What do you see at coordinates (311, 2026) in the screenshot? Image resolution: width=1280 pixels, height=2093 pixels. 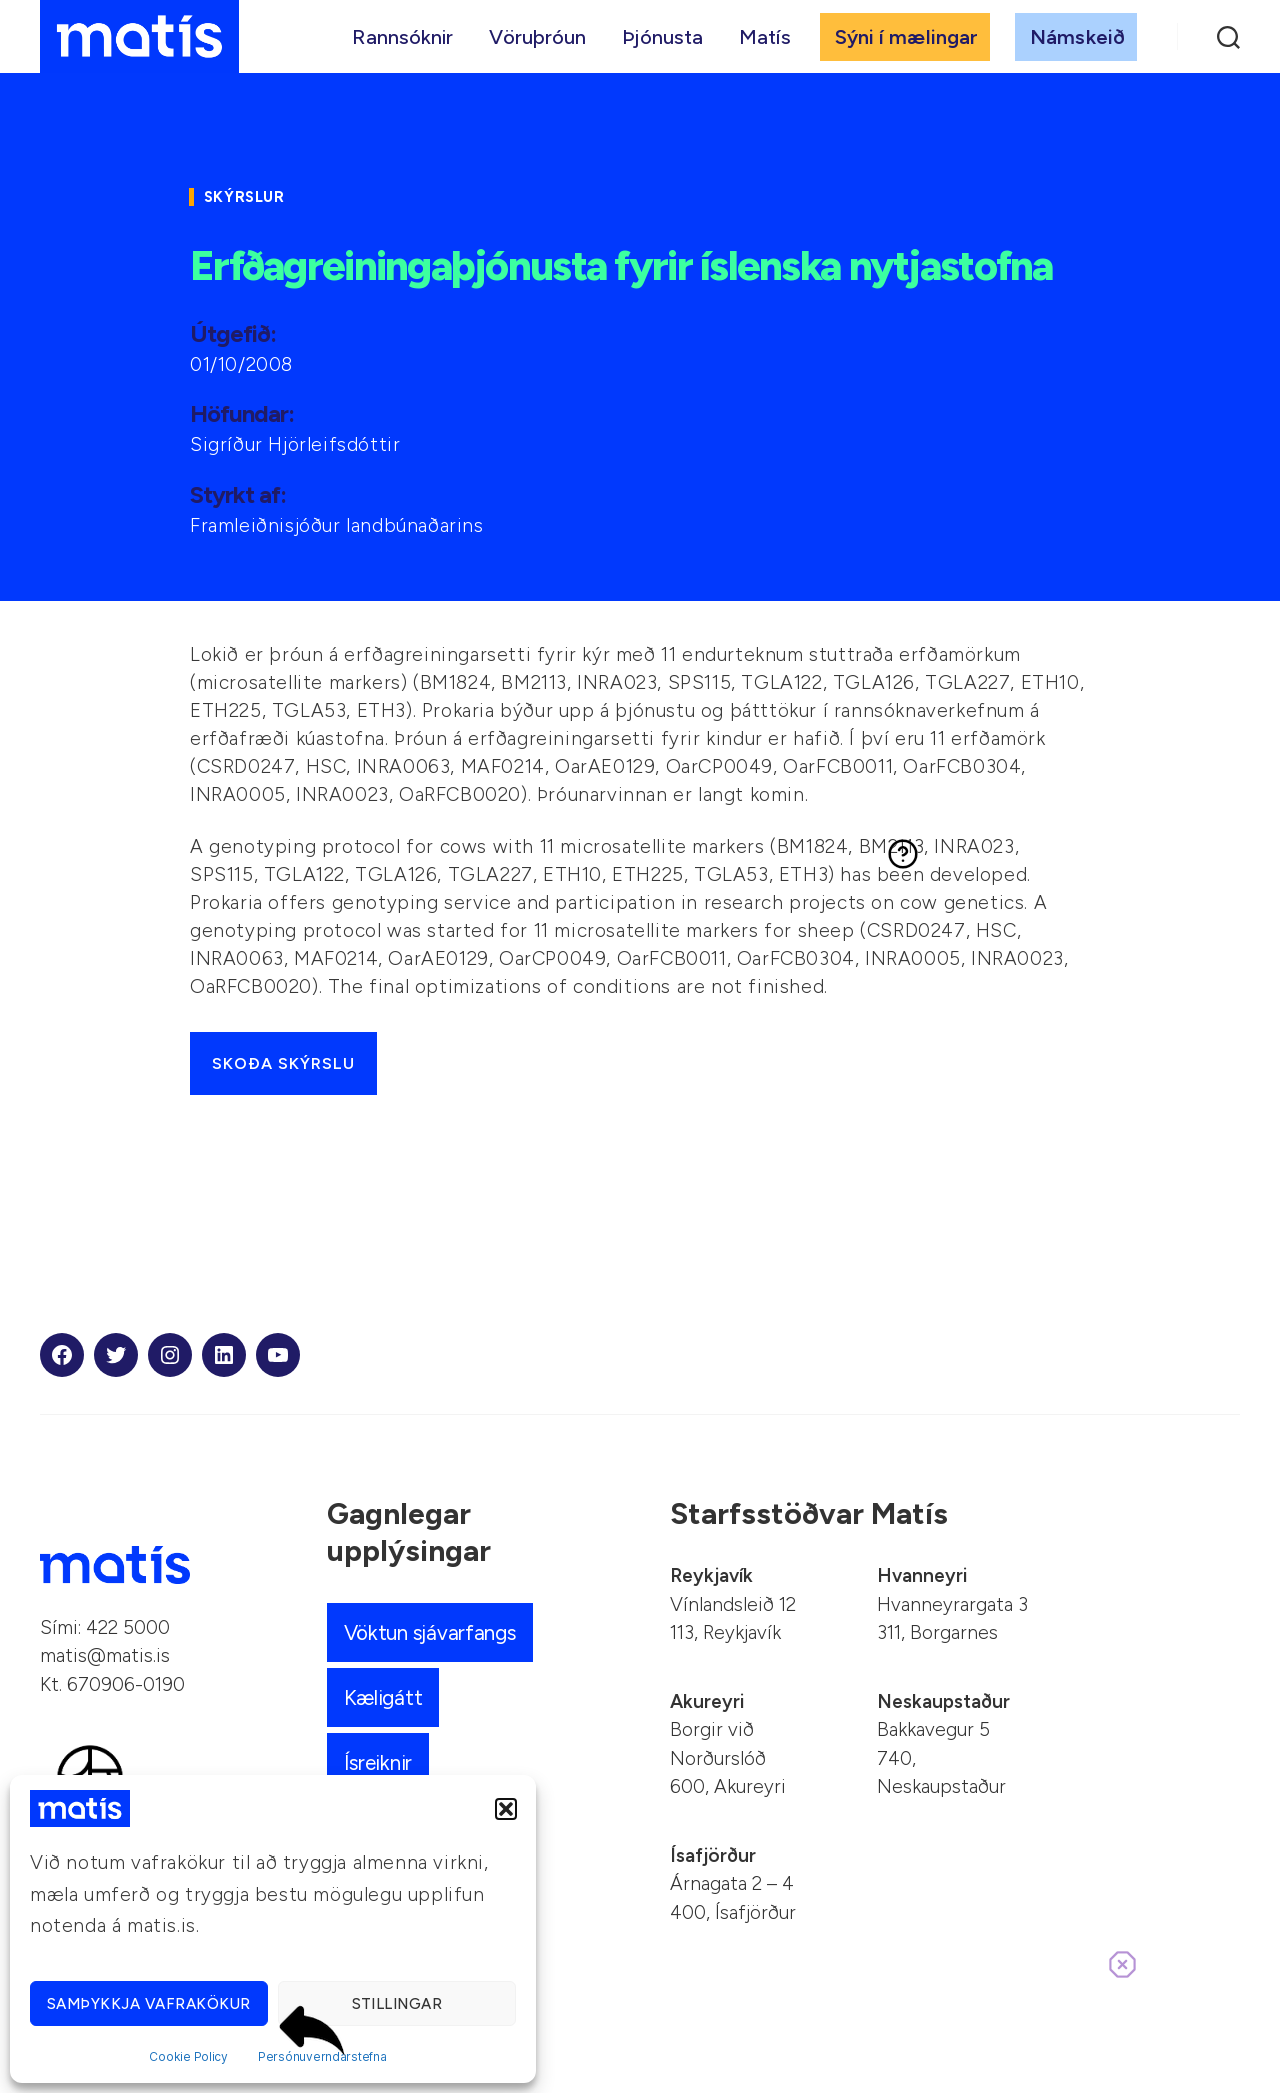 I see `reply to a message` at bounding box center [311, 2026].